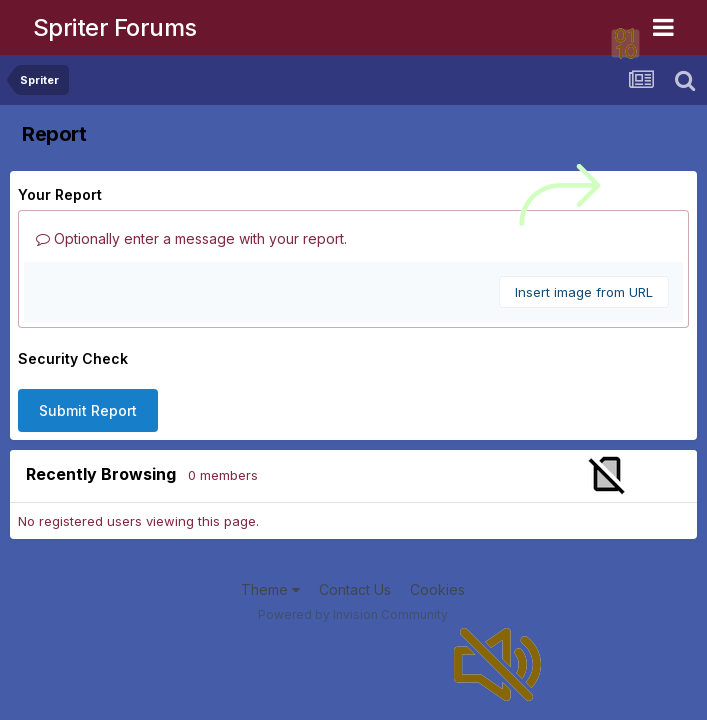 Image resolution: width=707 pixels, height=720 pixels. Describe the element at coordinates (496, 664) in the screenshot. I see `mute audio or sound` at that location.